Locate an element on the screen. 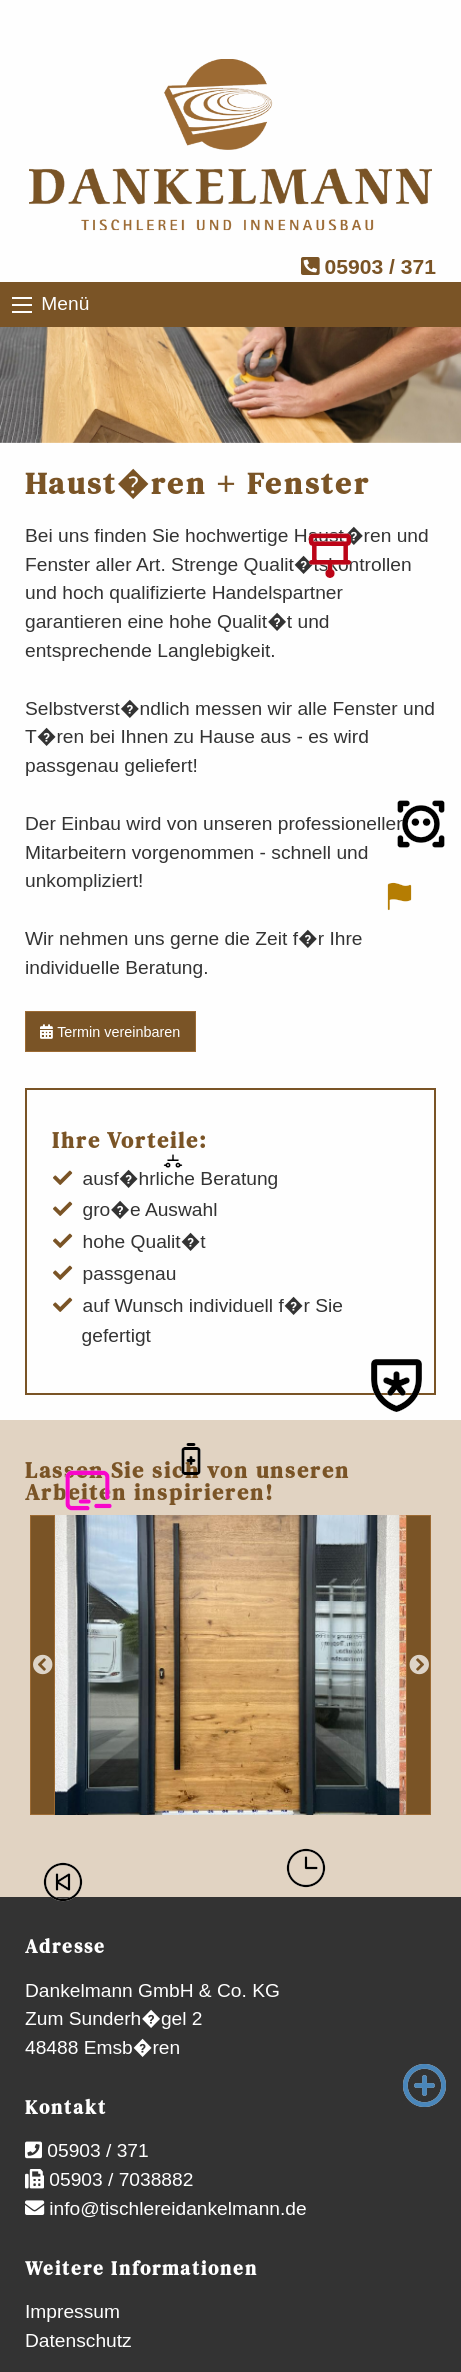 Image resolution: width=461 pixels, height=2372 pixels. remove a paired tablet device is located at coordinates (87, 1490).